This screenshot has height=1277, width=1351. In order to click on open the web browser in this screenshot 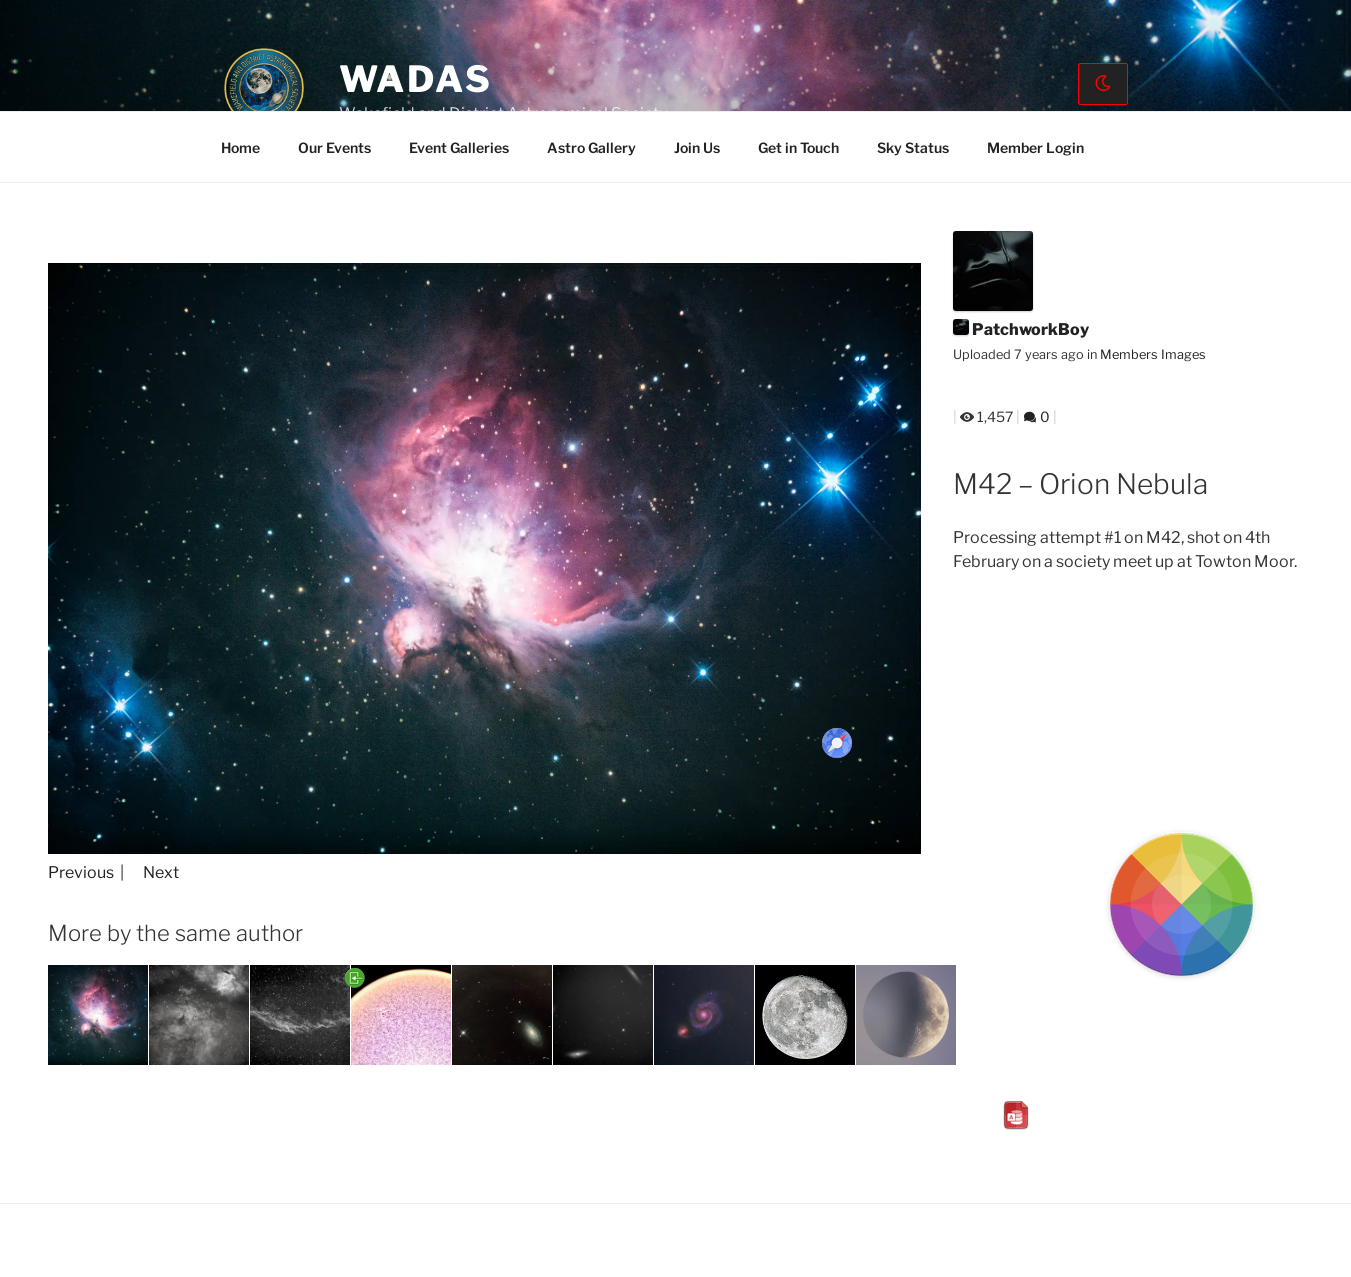, I will do `click(837, 743)`.